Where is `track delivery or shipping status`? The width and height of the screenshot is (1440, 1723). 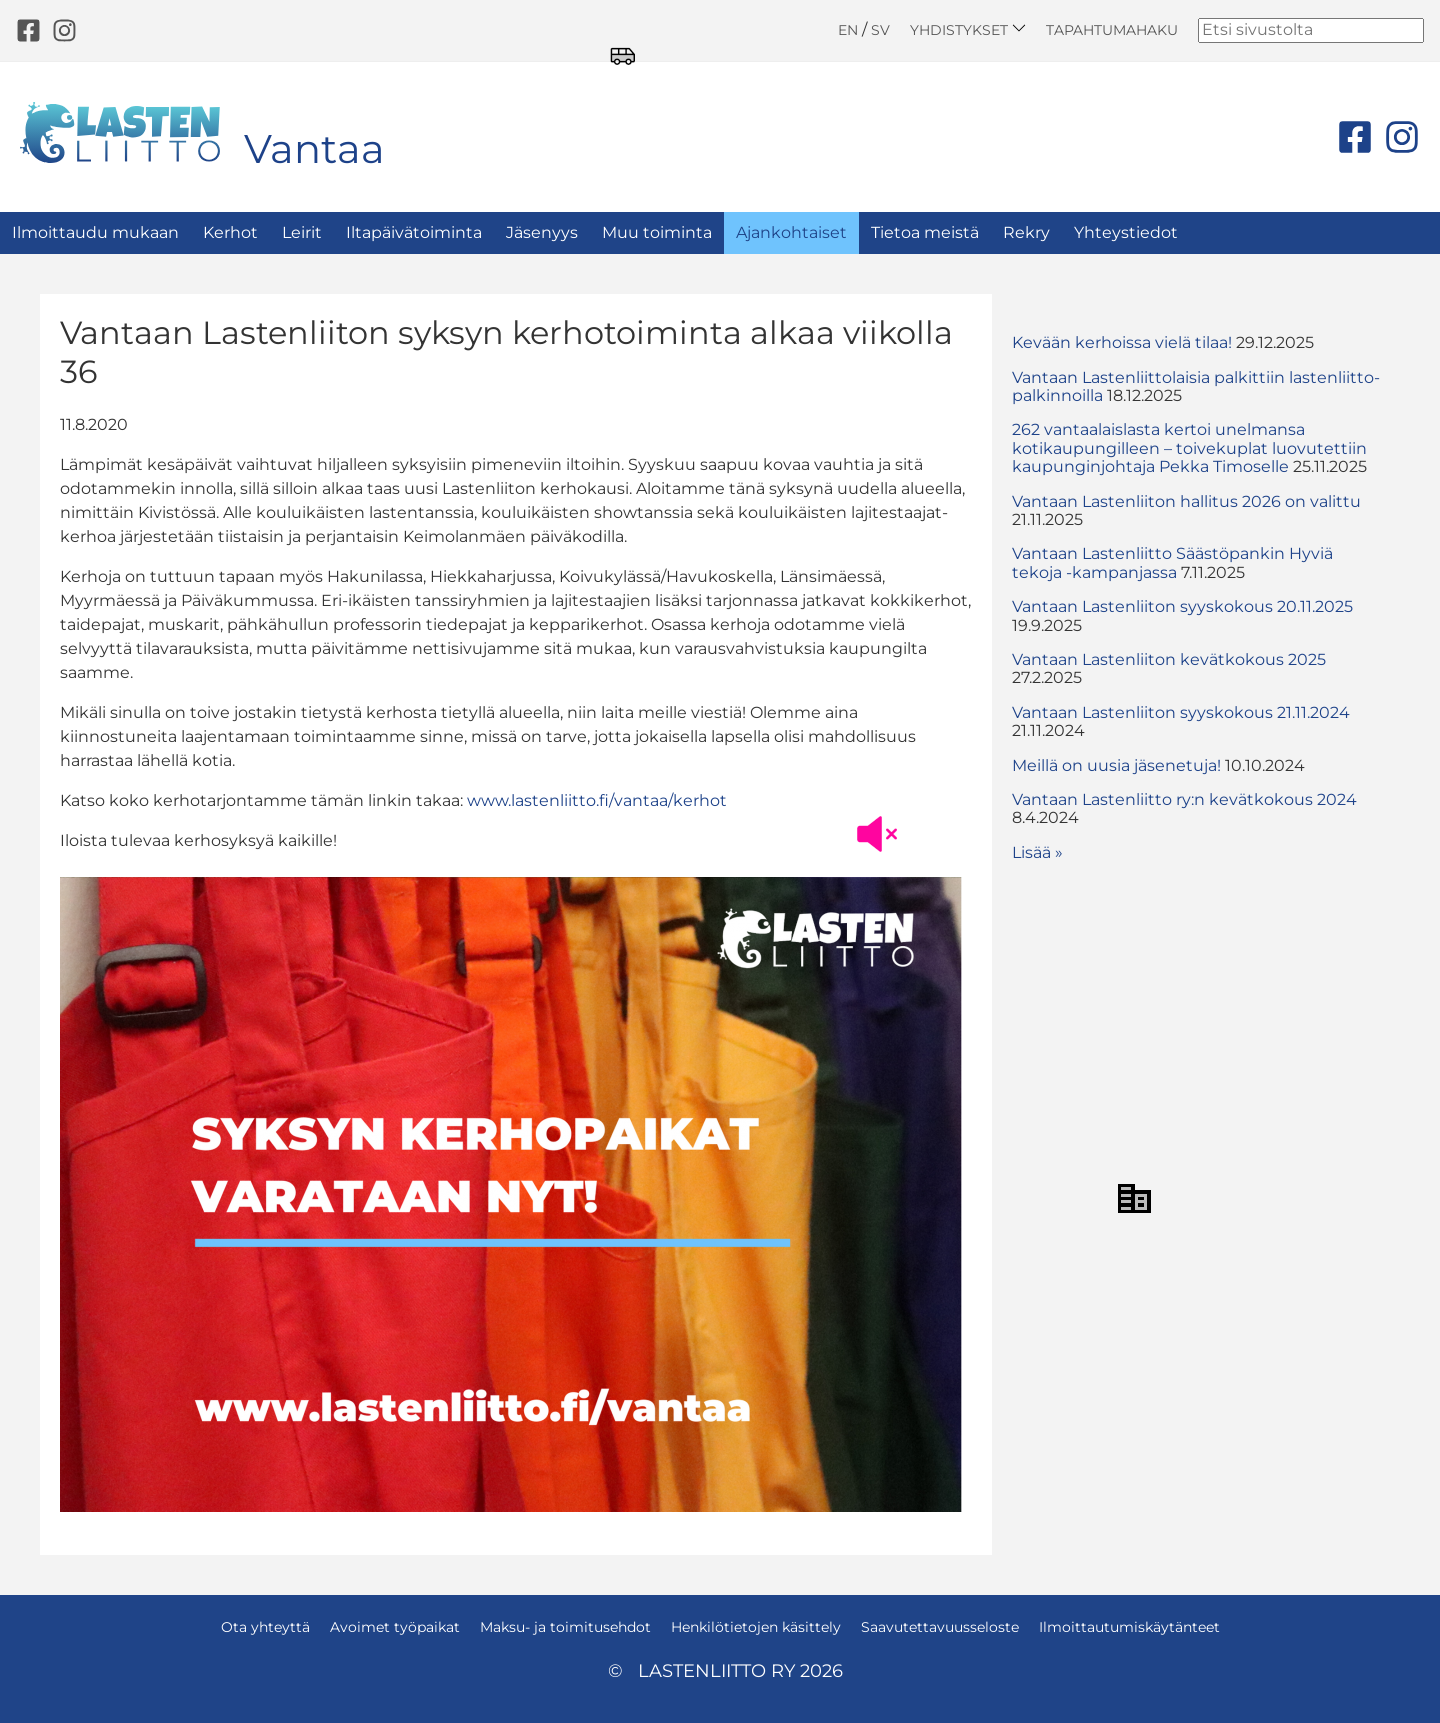 track delivery or shipping status is located at coordinates (622, 56).